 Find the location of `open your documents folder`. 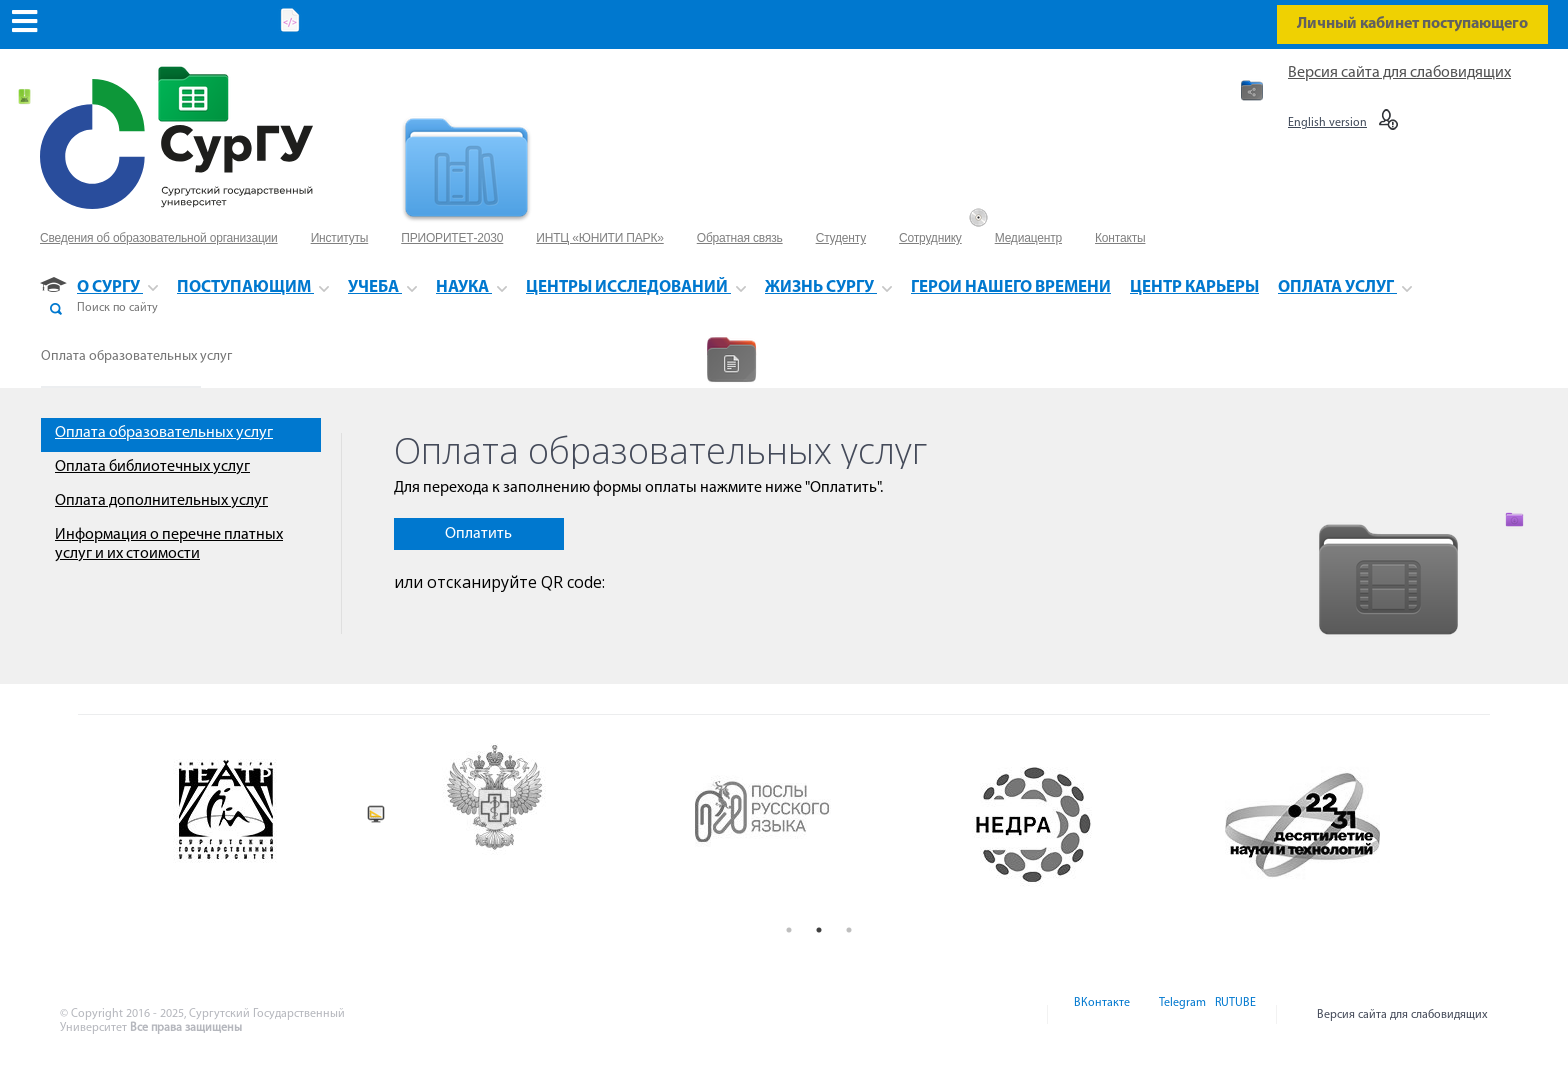

open your documents folder is located at coordinates (731, 359).